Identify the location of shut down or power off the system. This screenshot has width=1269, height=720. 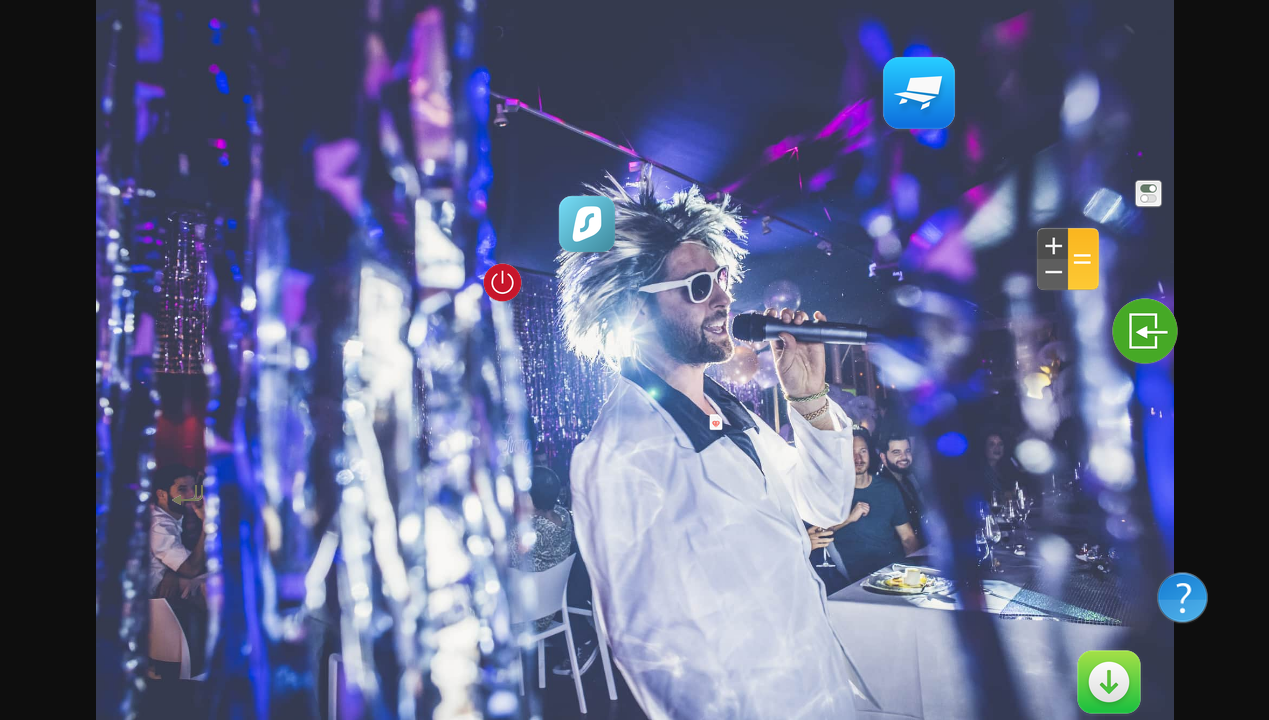
(502, 282).